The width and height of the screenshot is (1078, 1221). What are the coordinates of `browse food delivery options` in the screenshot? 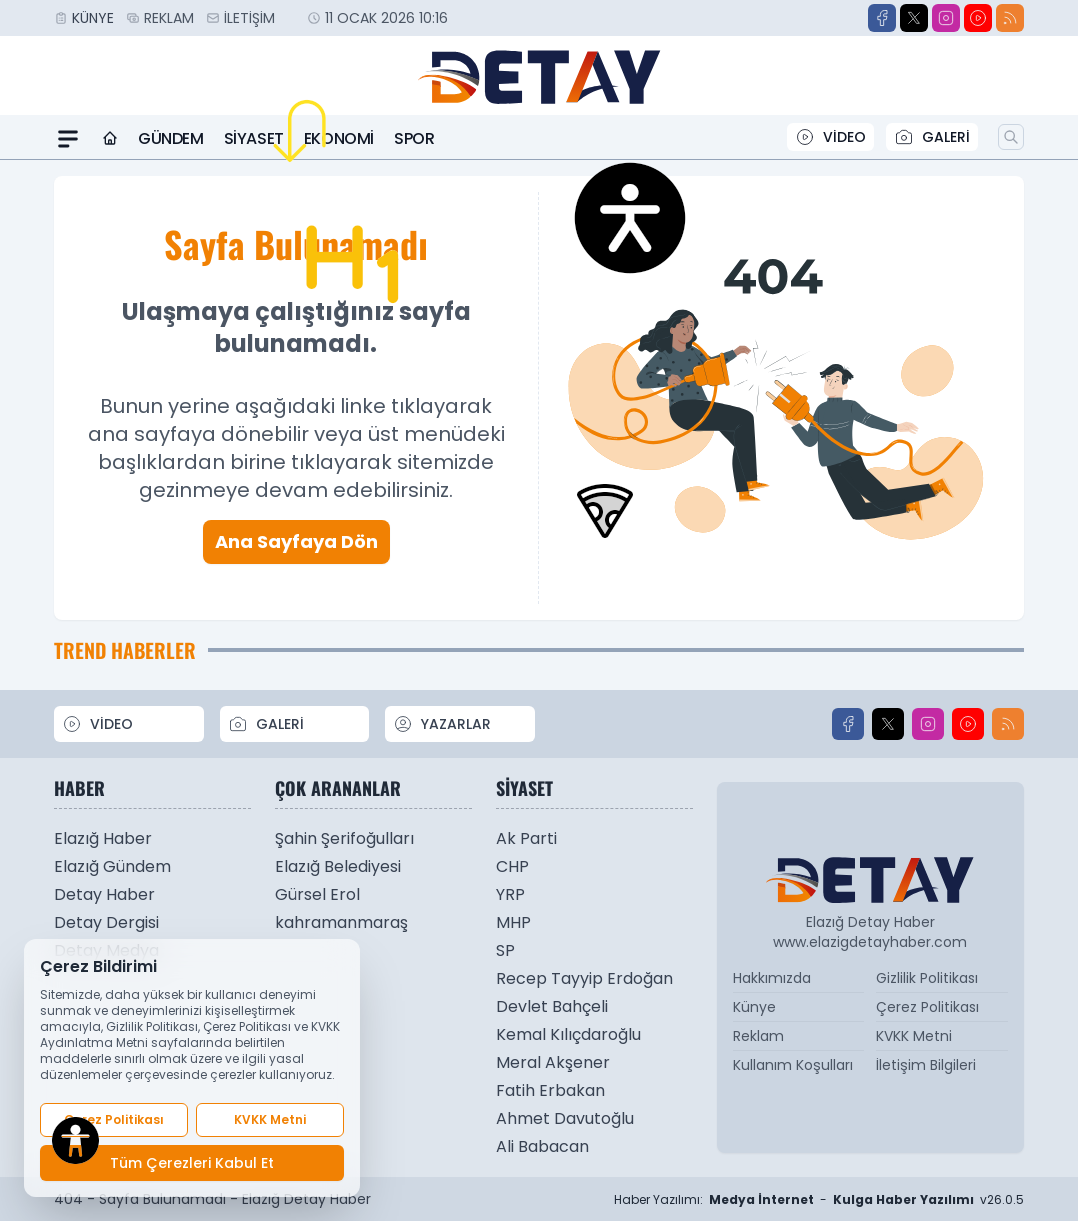 It's located at (605, 510).